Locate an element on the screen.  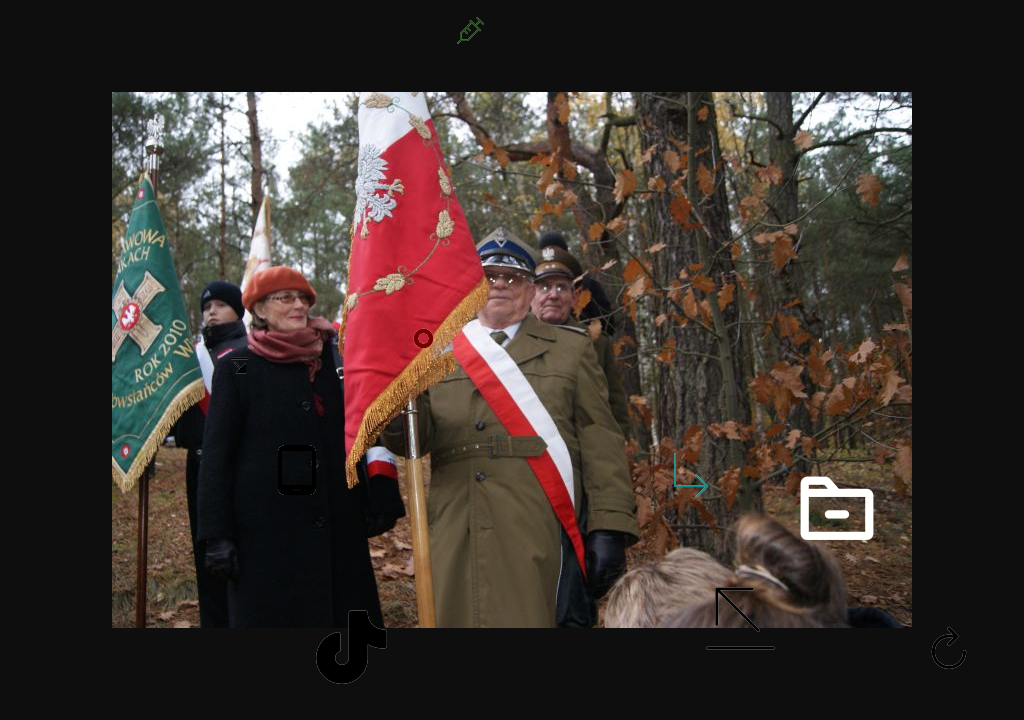
access medical or health information is located at coordinates (470, 30).